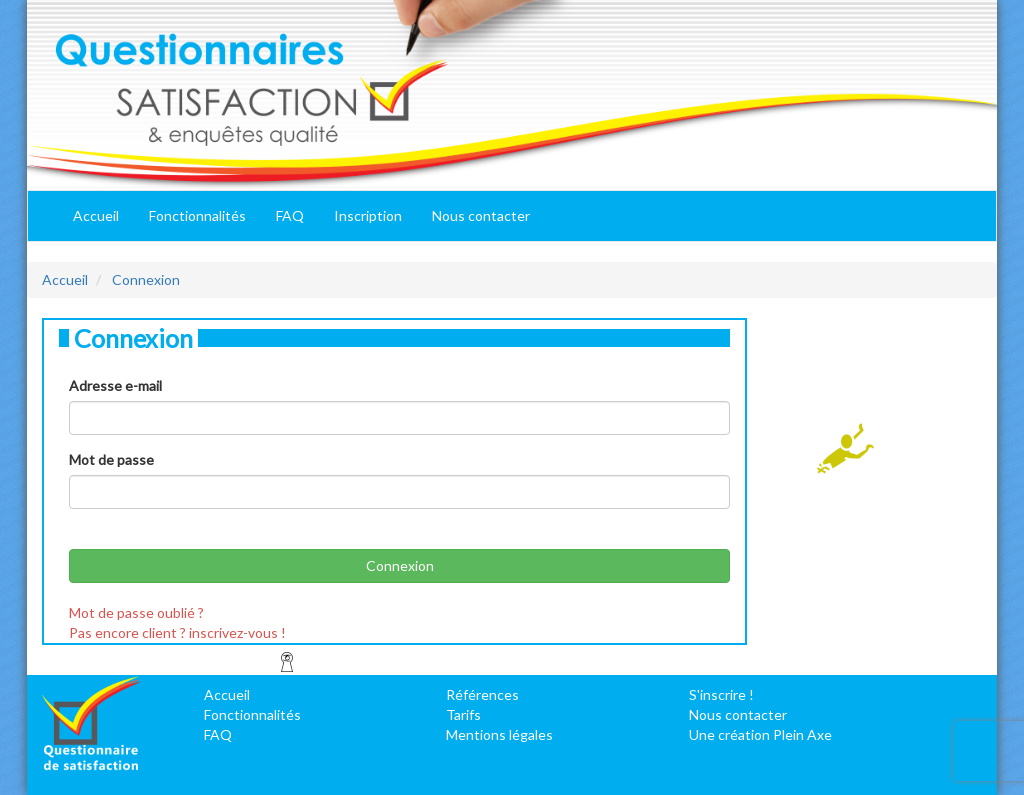  What do you see at coordinates (287, 662) in the screenshot?
I see `indicates someone may be watching or monitoring activity` at bounding box center [287, 662].